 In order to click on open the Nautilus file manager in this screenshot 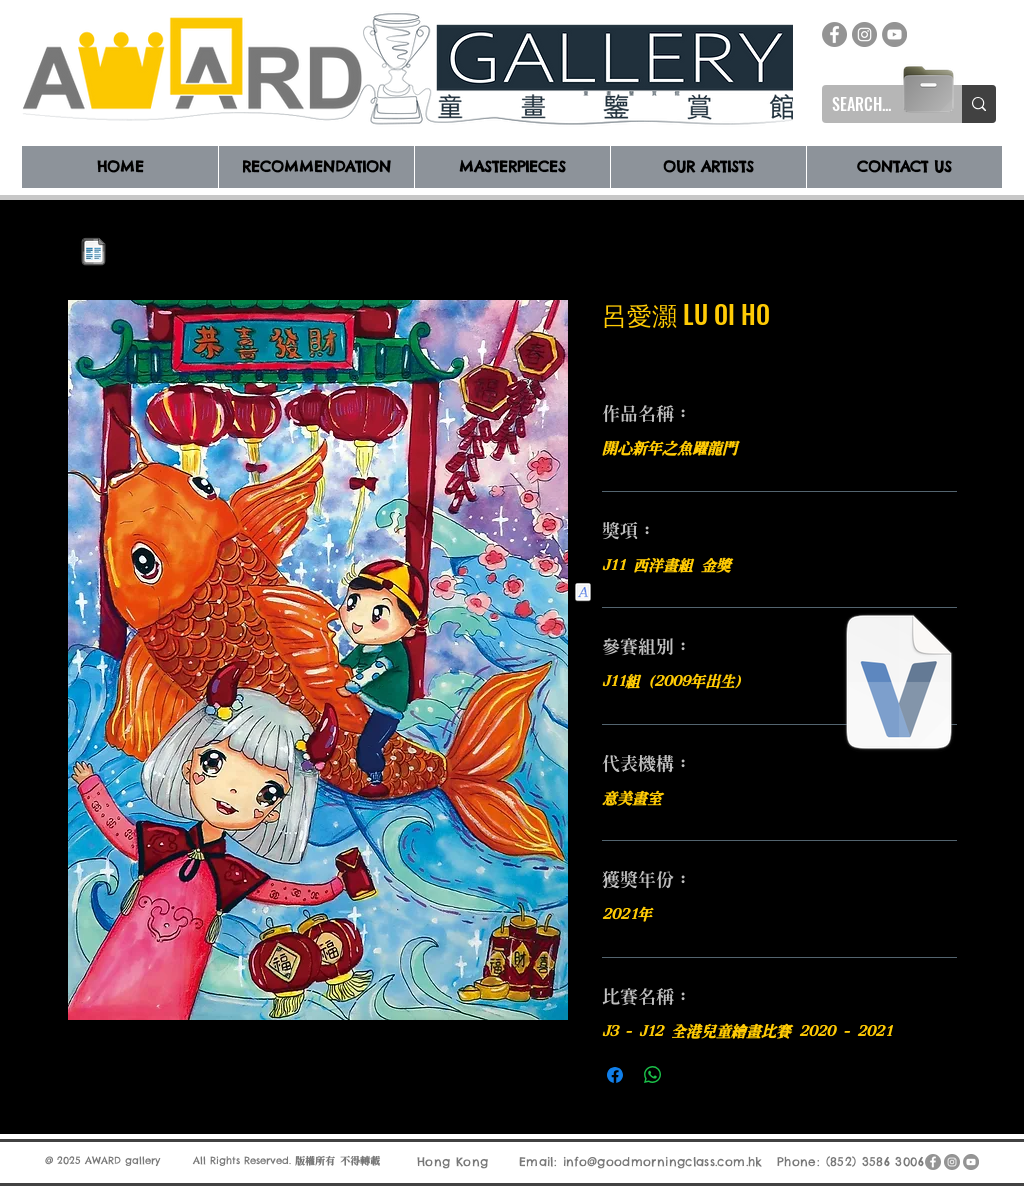, I will do `click(928, 89)`.